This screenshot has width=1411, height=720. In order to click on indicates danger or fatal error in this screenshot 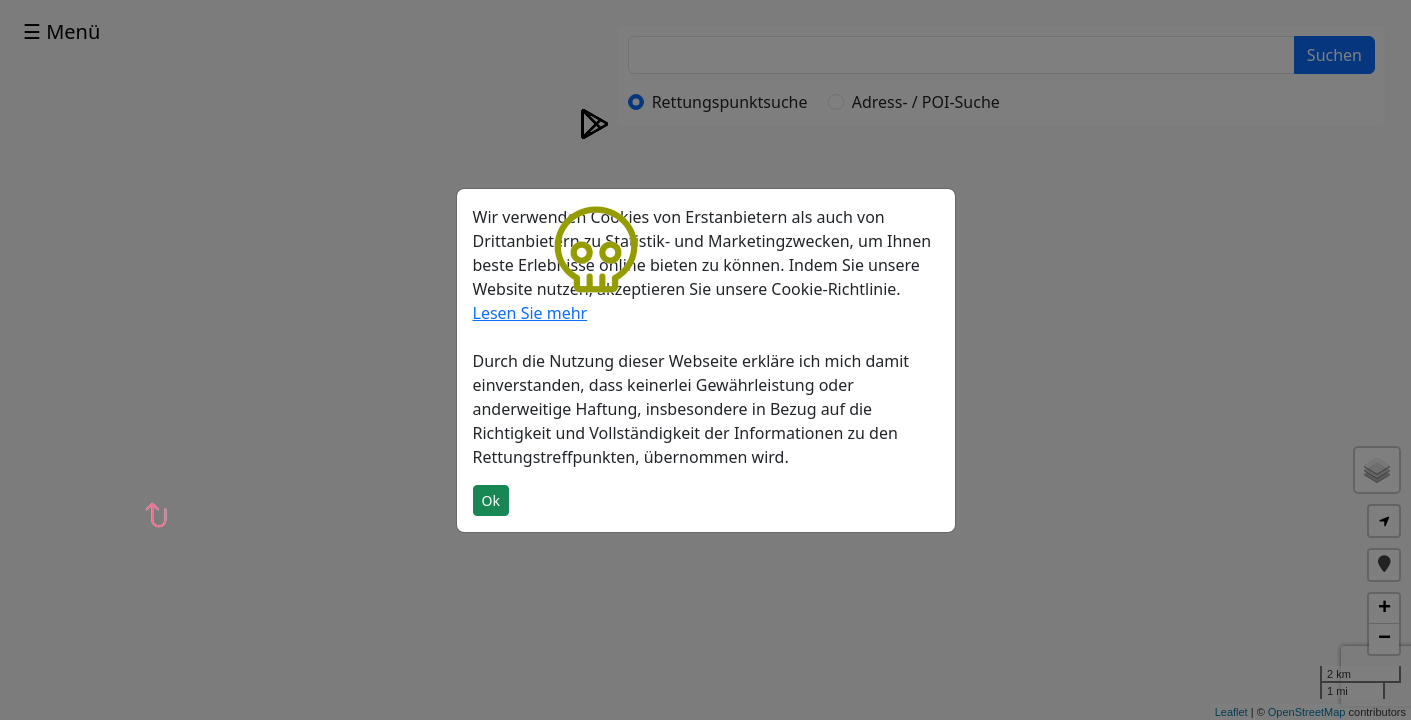, I will do `click(596, 251)`.